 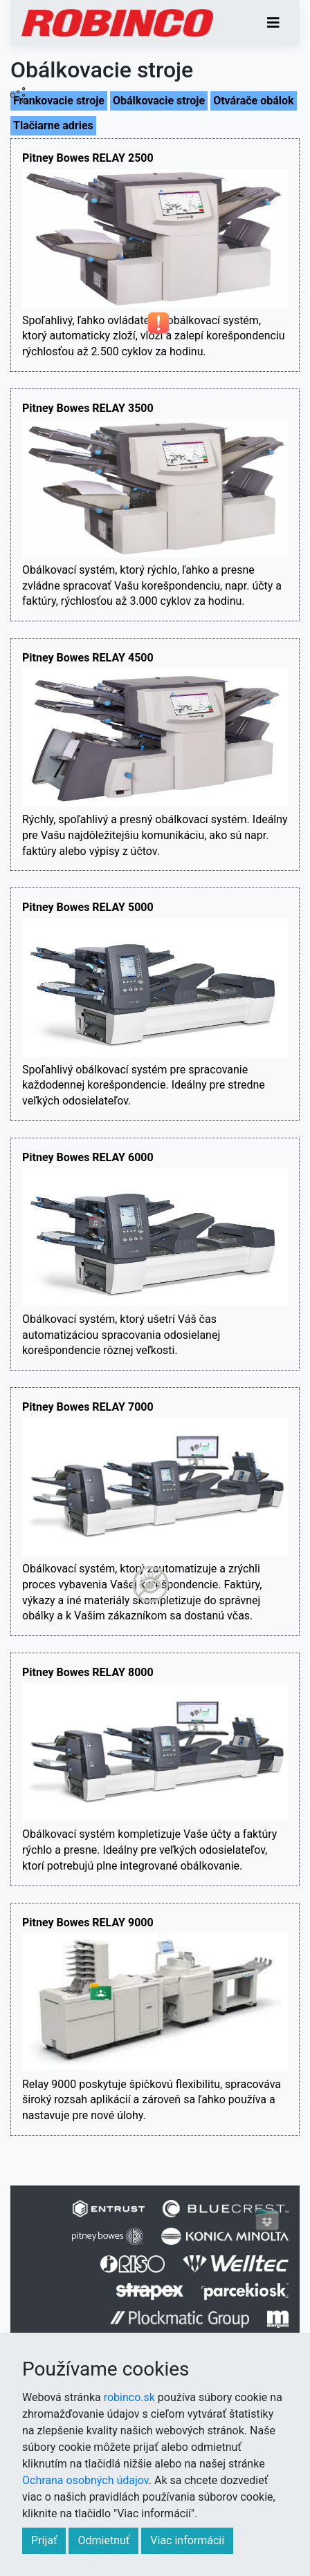 What do you see at coordinates (150, 1584) in the screenshot?
I see `indicates private browsing mode is active` at bounding box center [150, 1584].